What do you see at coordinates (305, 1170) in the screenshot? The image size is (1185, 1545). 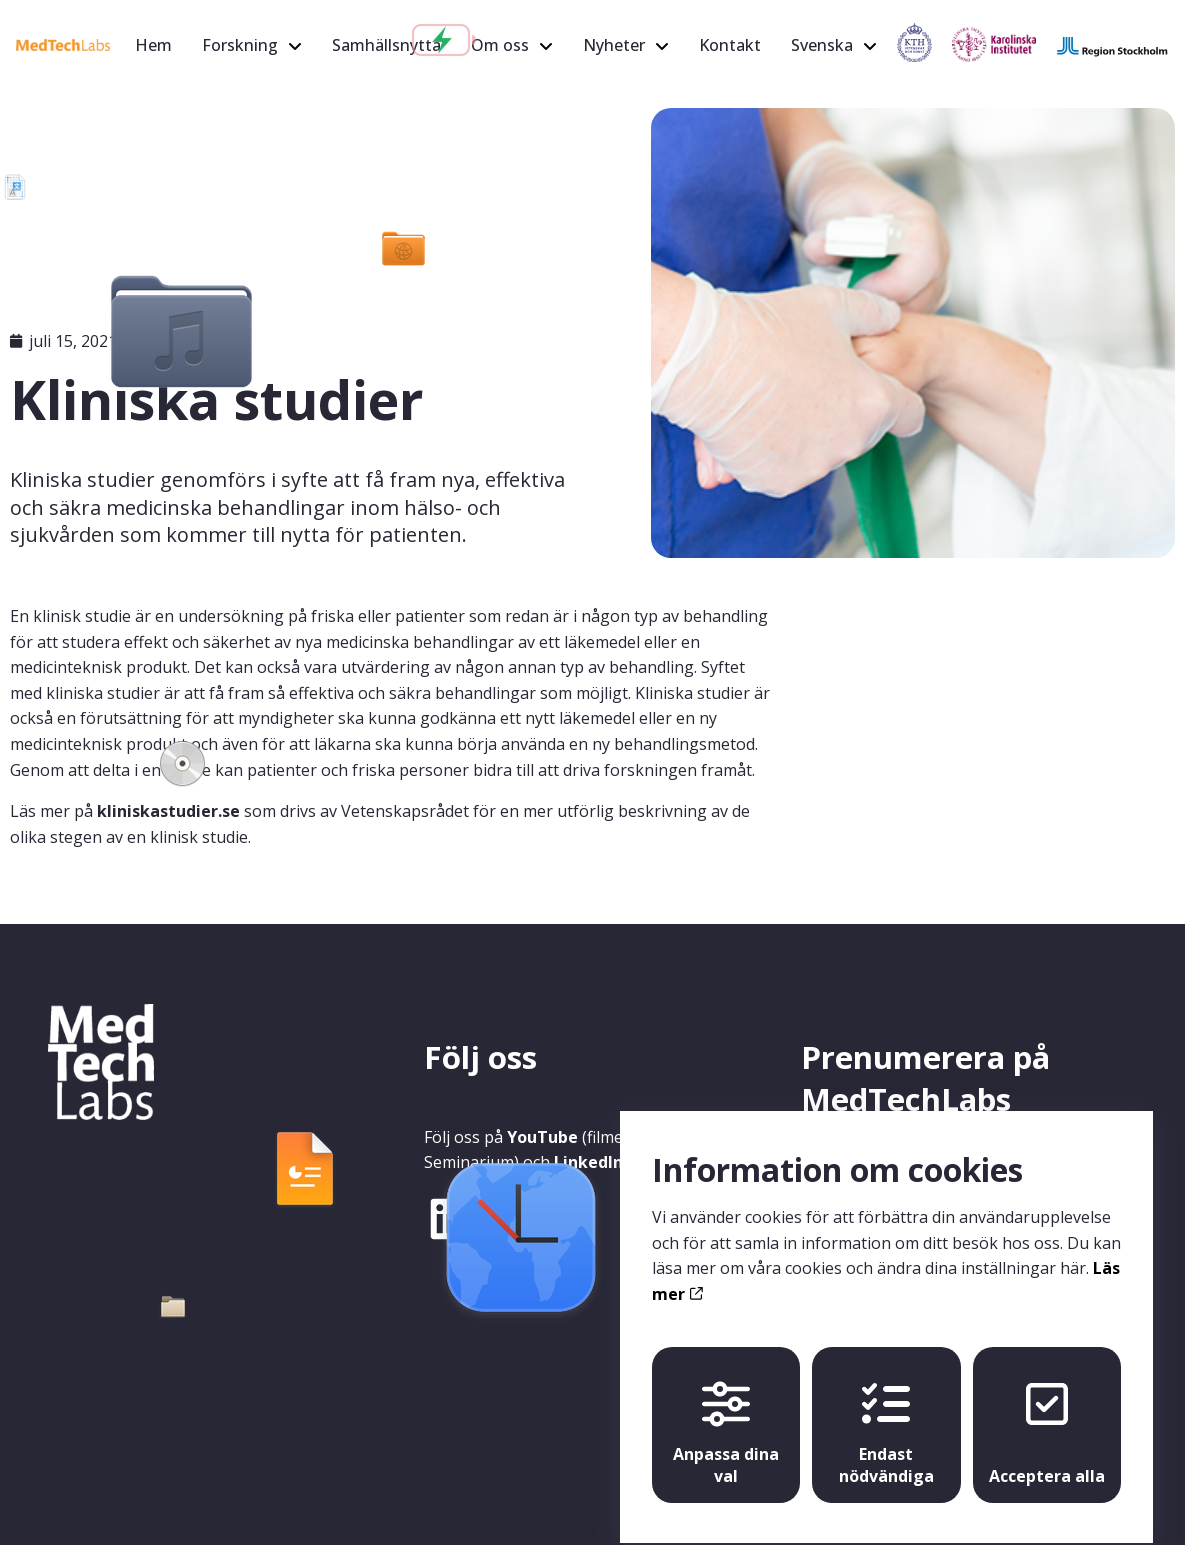 I see `an opendocument presentation template file` at bounding box center [305, 1170].